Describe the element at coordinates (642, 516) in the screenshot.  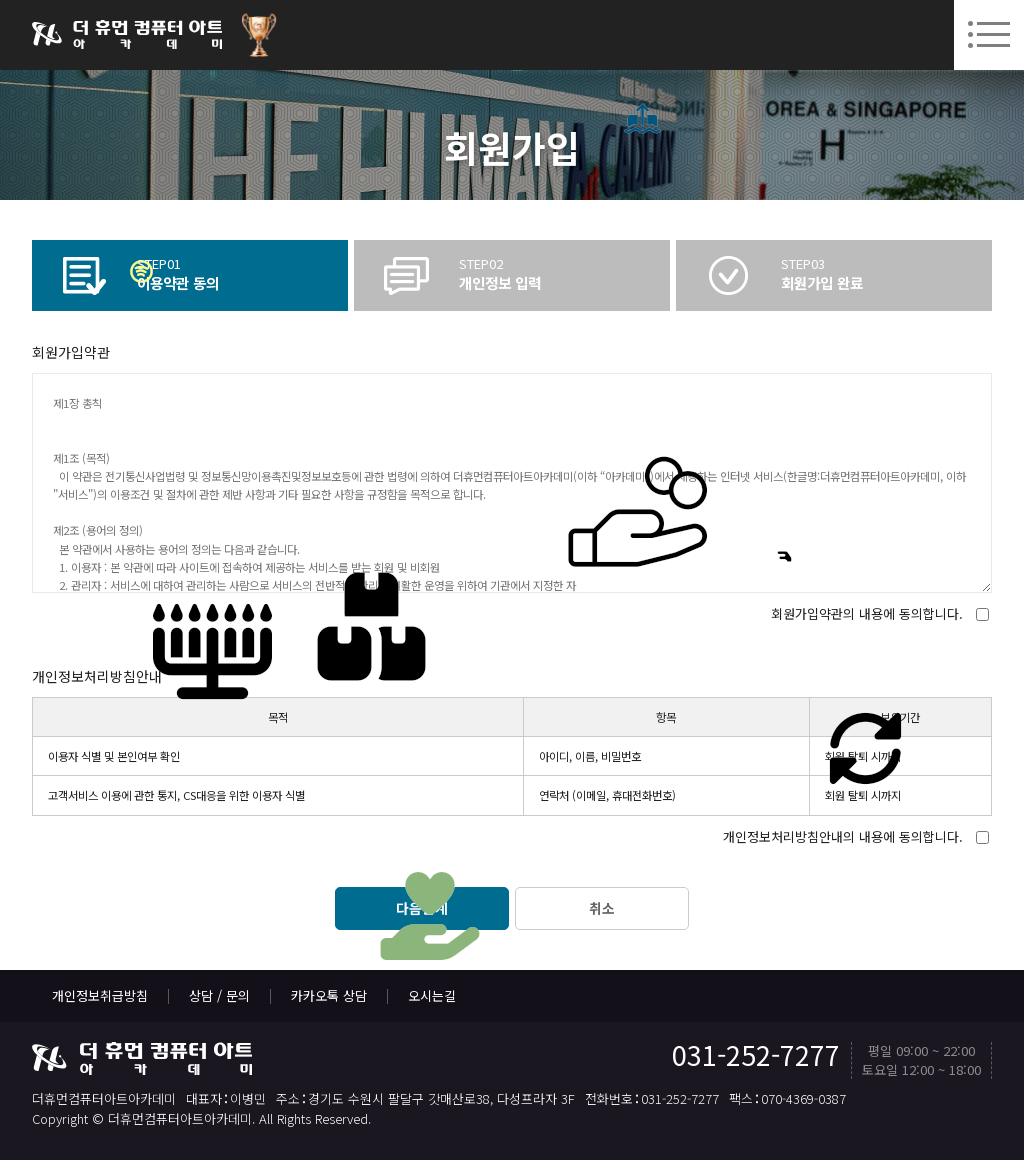
I see `make a payment or donation` at that location.